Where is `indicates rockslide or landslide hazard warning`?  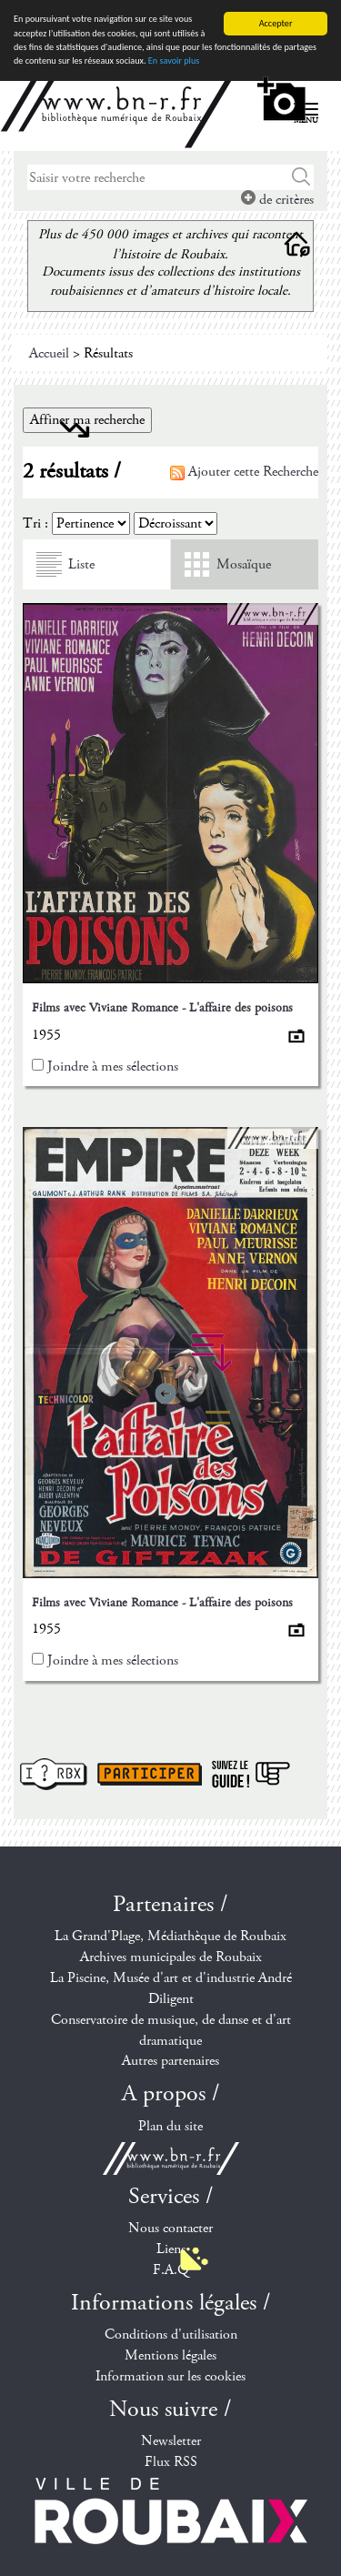
indicates rockslide or landslide hazard warning is located at coordinates (194, 2258).